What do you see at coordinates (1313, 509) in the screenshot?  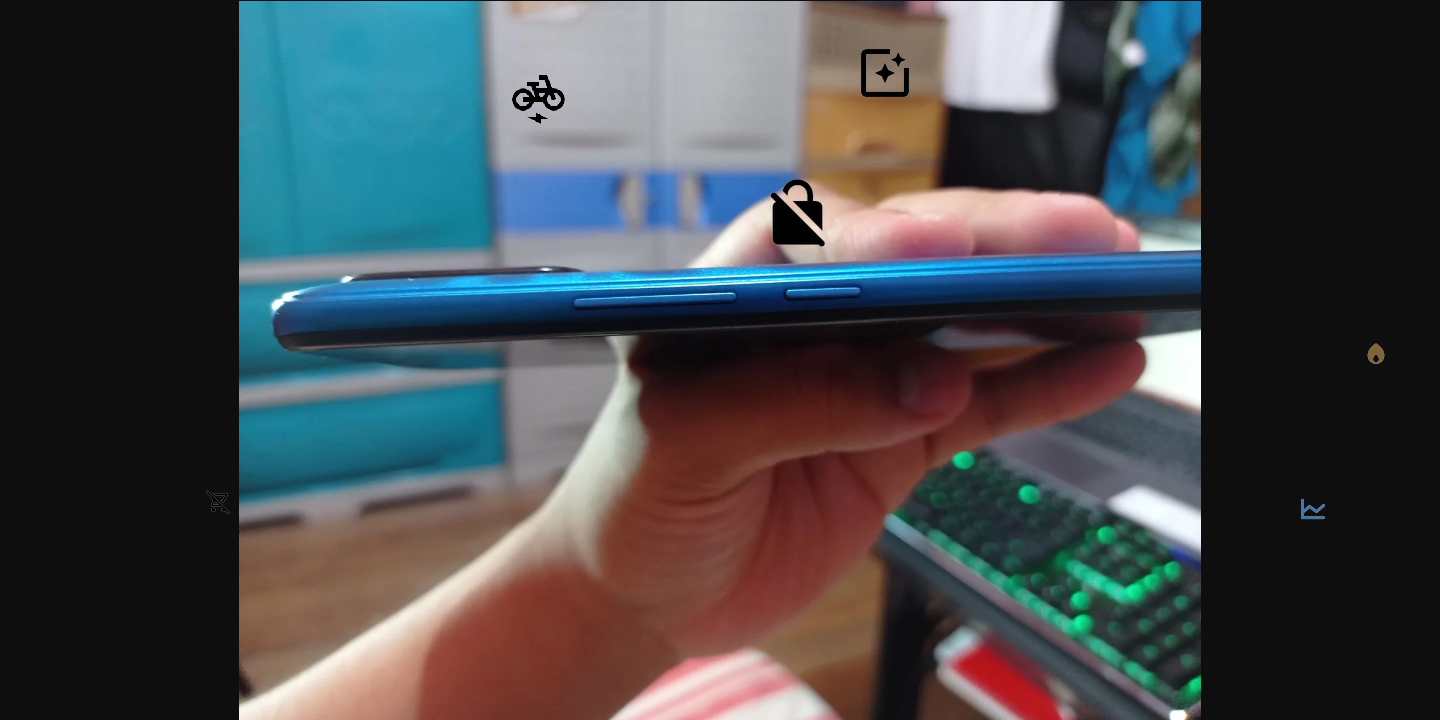 I see `view analytics or statistics` at bounding box center [1313, 509].